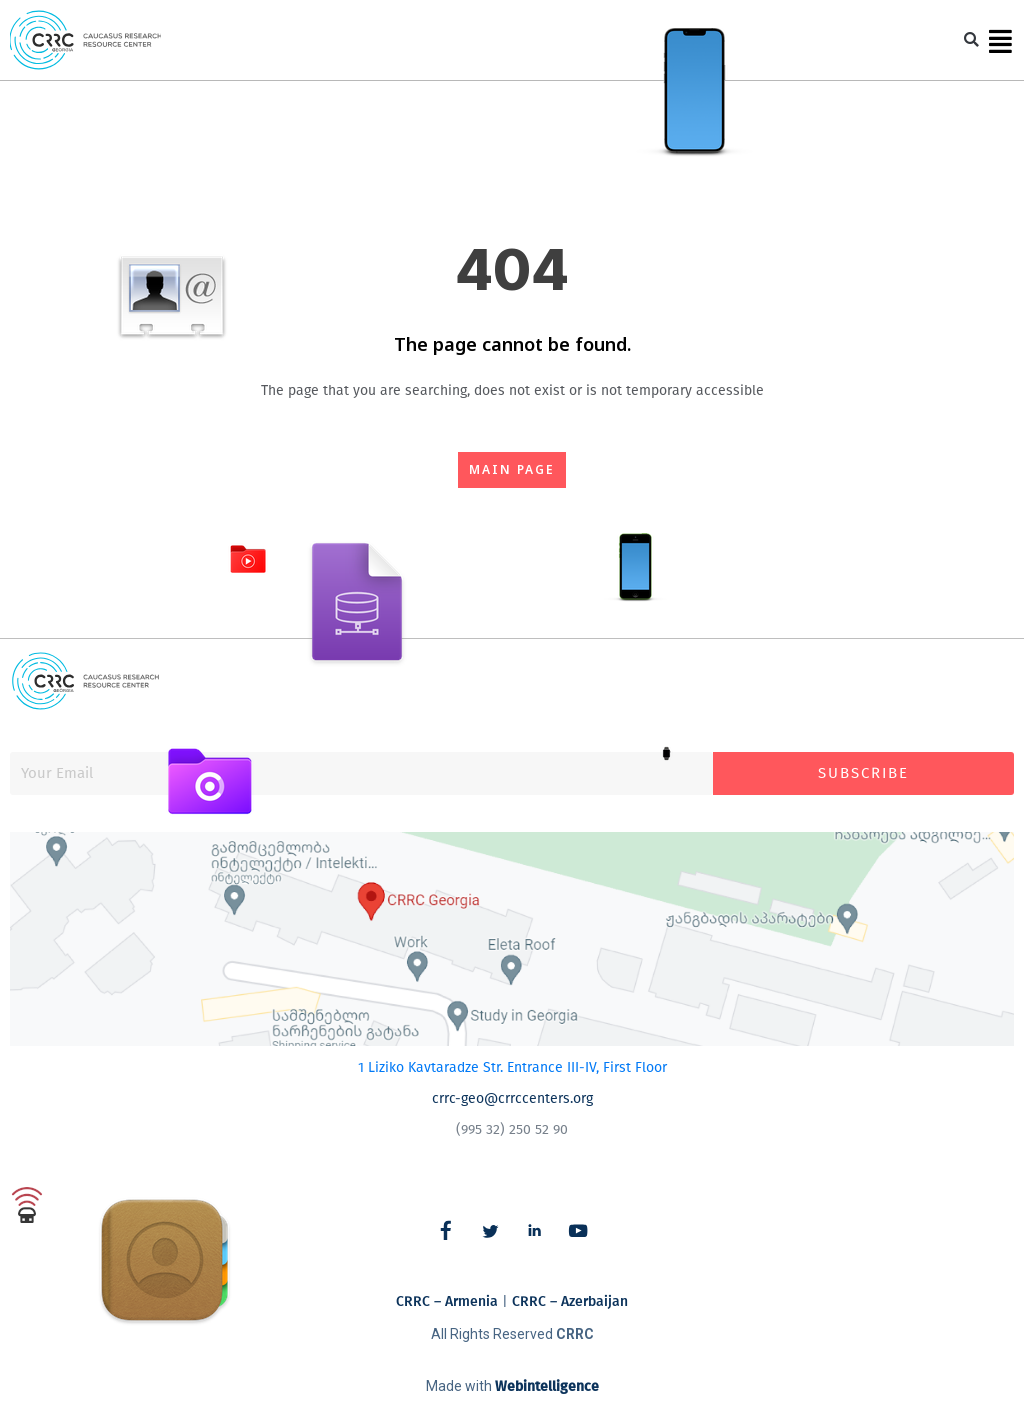  I want to click on access contacts or address book, so click(162, 1260).